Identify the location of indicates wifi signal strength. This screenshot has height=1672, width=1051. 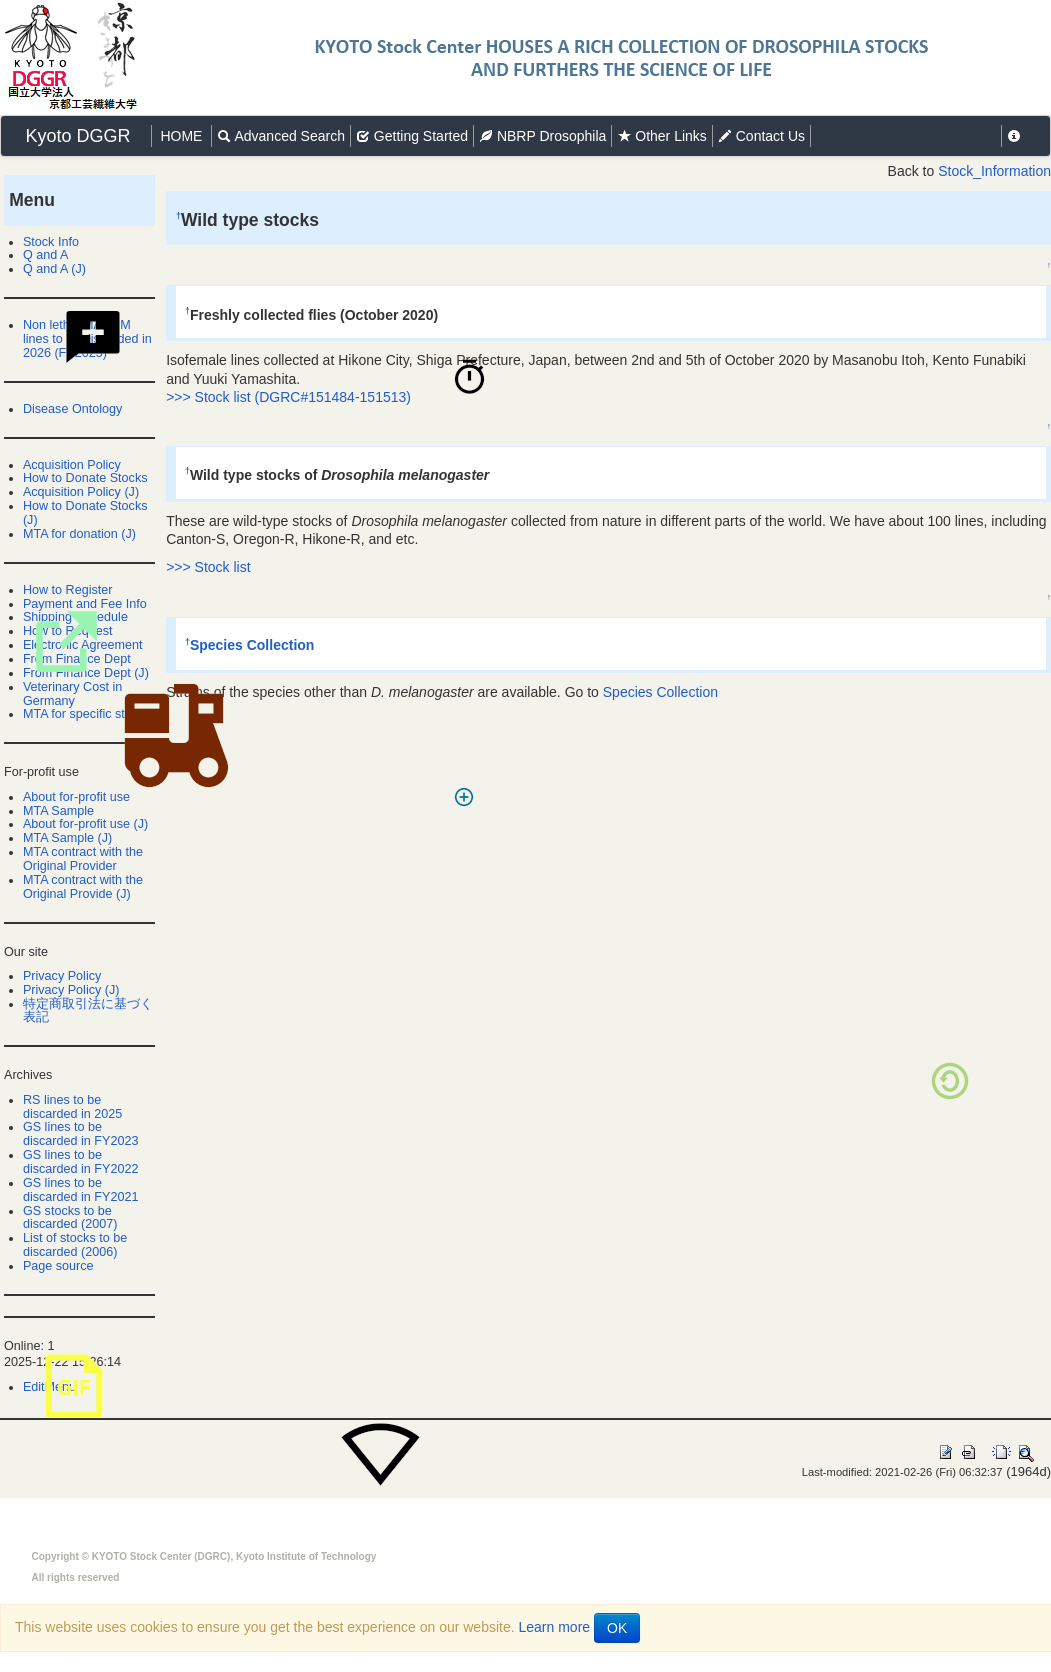
(380, 1454).